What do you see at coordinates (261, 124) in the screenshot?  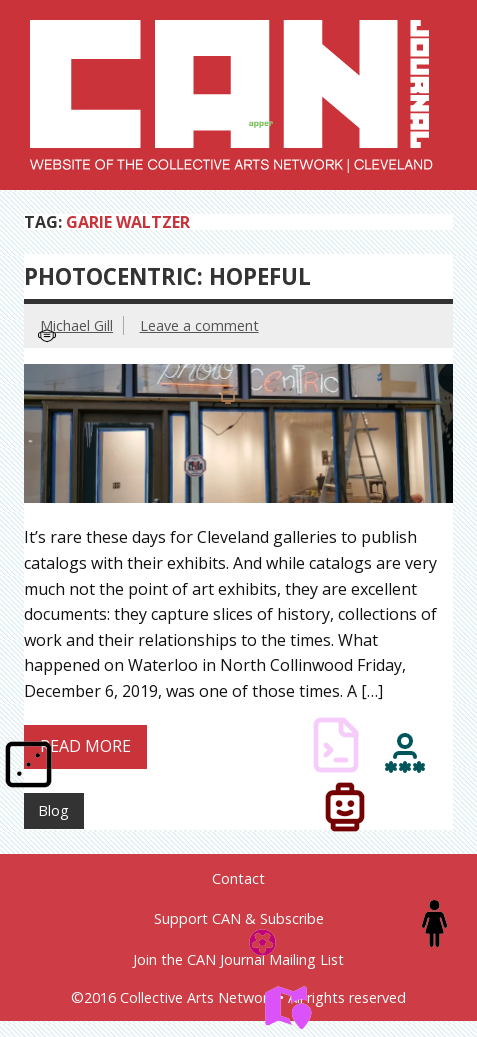 I see `apper brand logo` at bounding box center [261, 124].